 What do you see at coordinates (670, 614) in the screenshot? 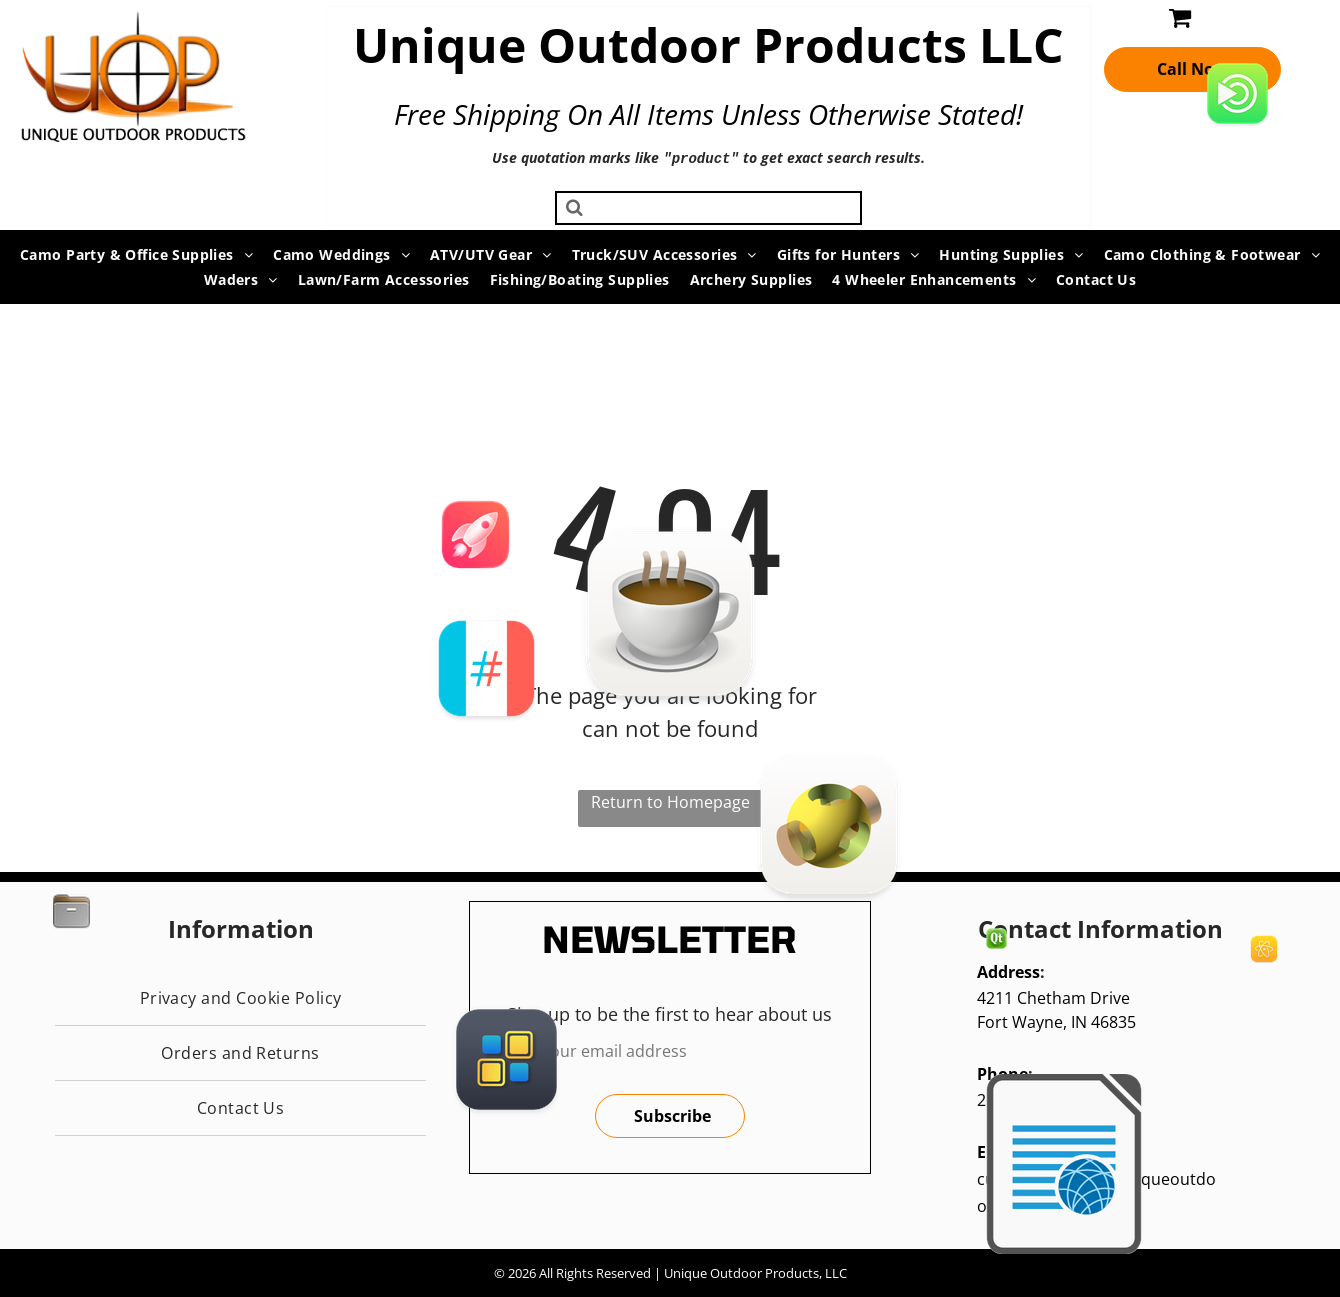
I see `launch caffeine app to prevent sleep mode` at bounding box center [670, 614].